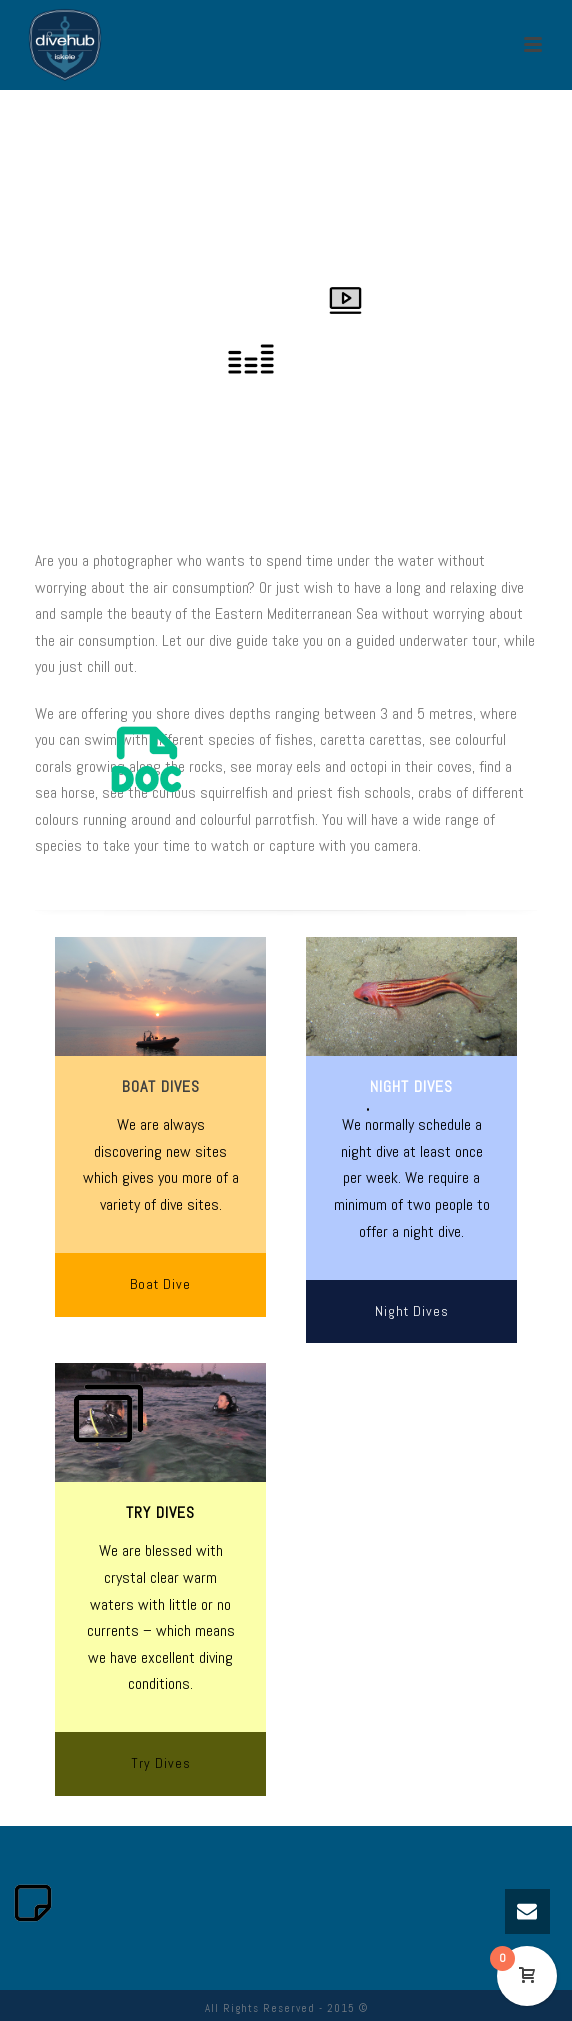  What do you see at coordinates (345, 300) in the screenshot?
I see `play or watch a video` at bounding box center [345, 300].